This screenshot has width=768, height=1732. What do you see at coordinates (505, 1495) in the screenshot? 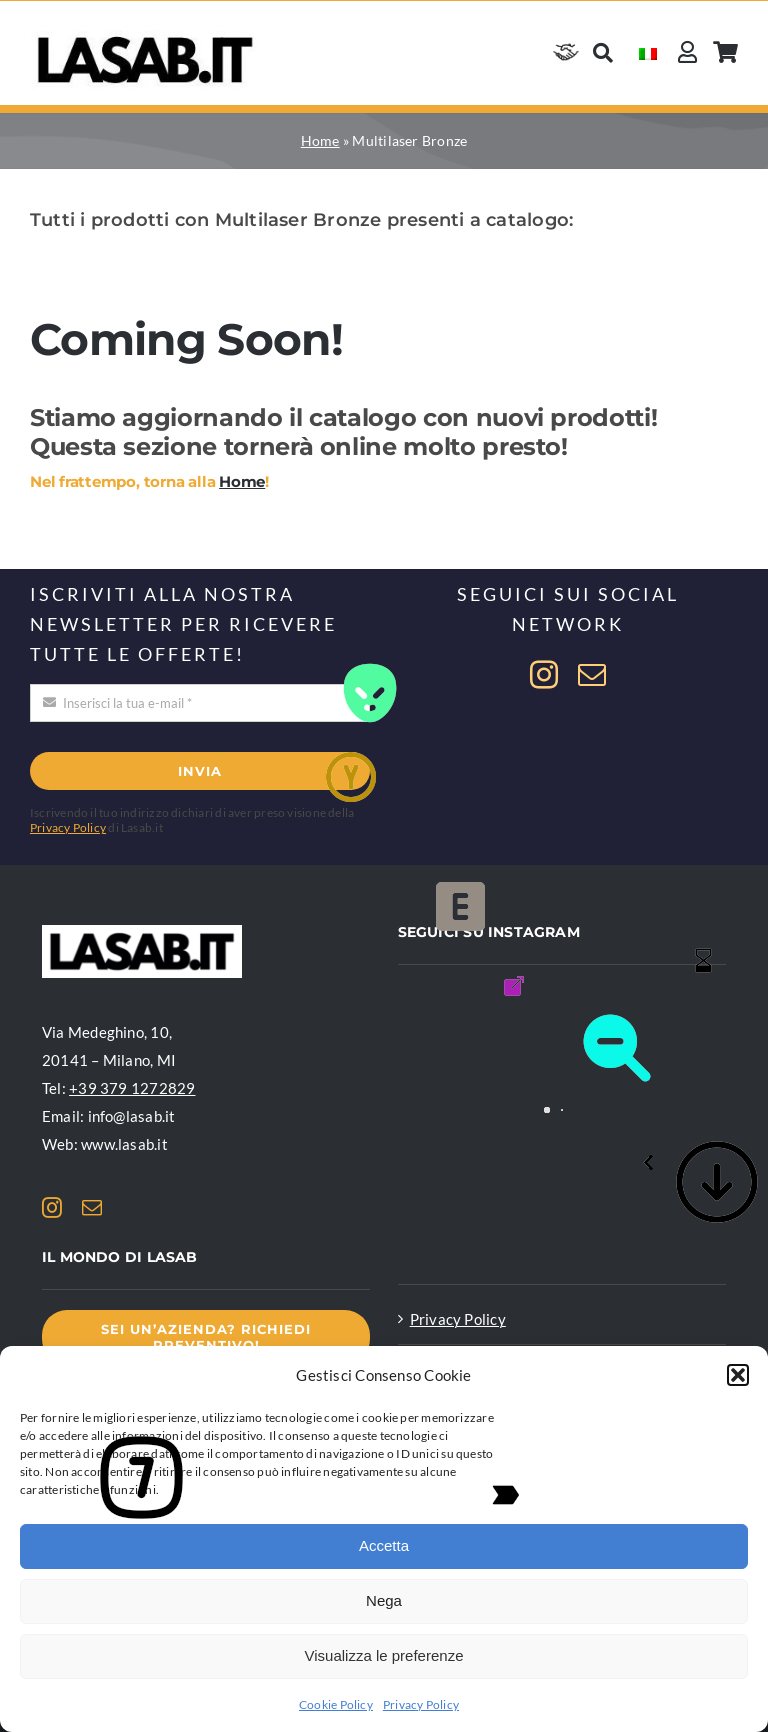
I see `apply a label or tag to an item` at bounding box center [505, 1495].